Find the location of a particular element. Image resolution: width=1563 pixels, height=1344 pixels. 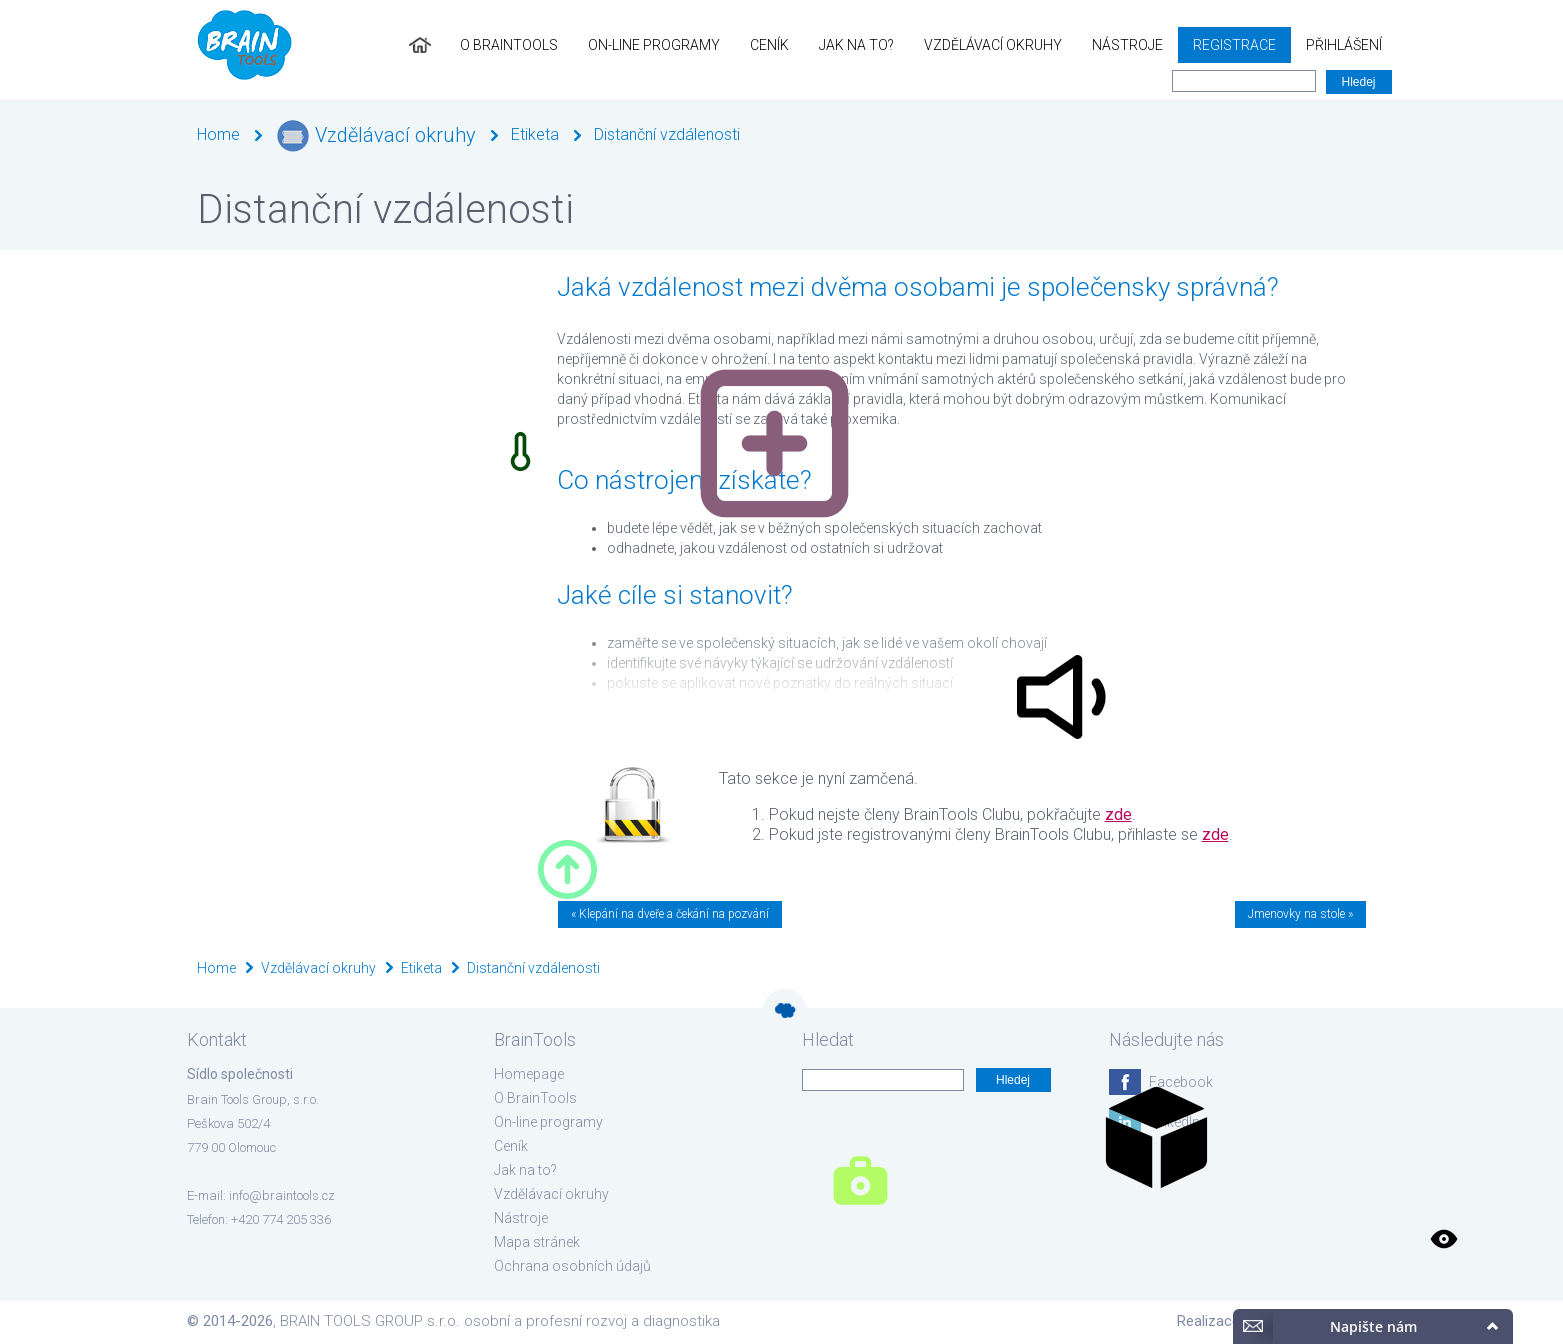

view current temperature is located at coordinates (520, 451).